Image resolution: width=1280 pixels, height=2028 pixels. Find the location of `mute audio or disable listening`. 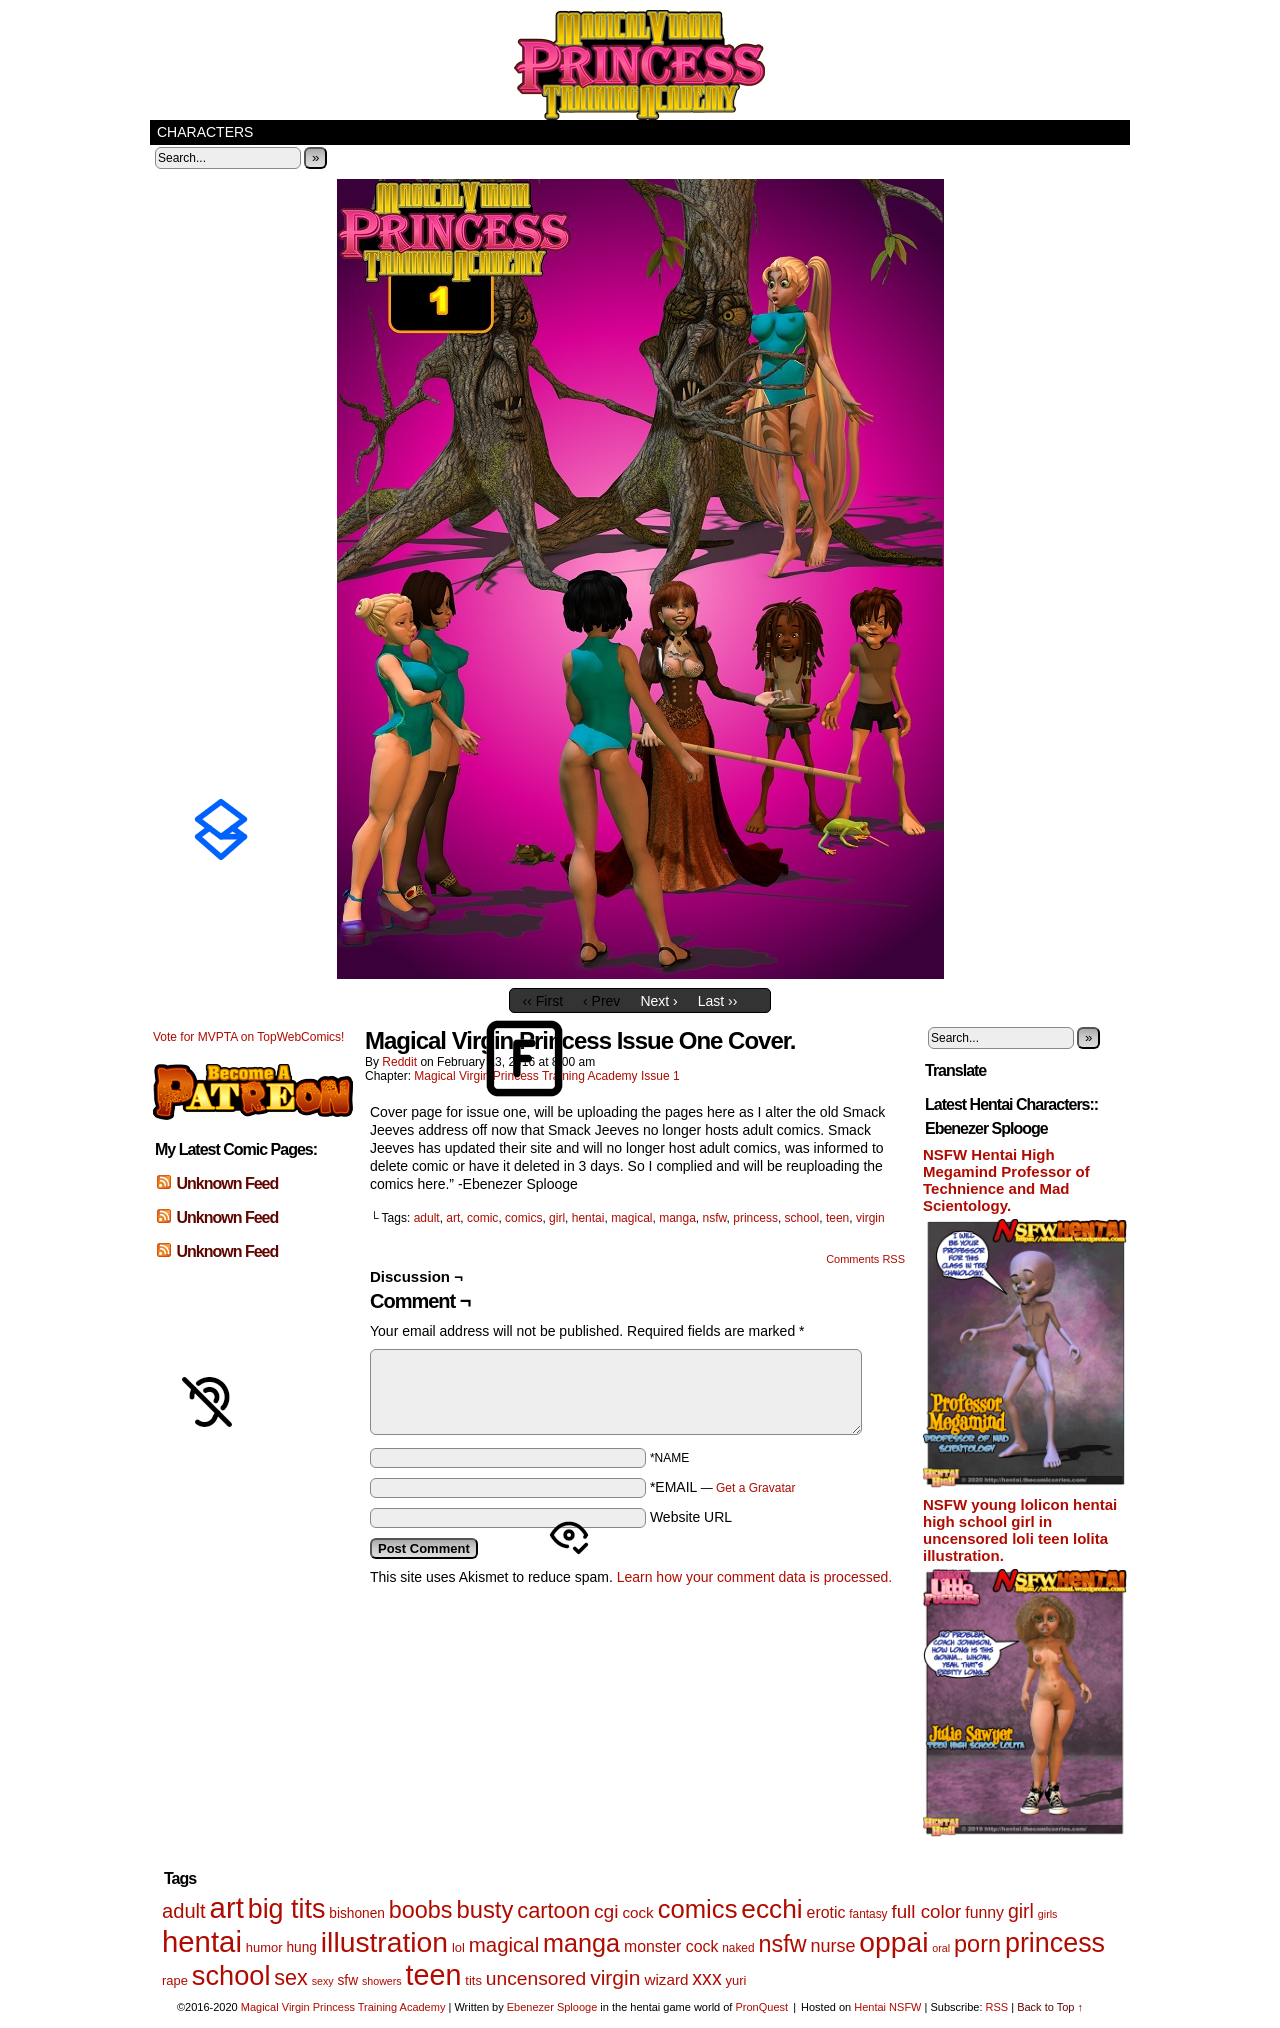

mute audio or disable listening is located at coordinates (207, 1402).